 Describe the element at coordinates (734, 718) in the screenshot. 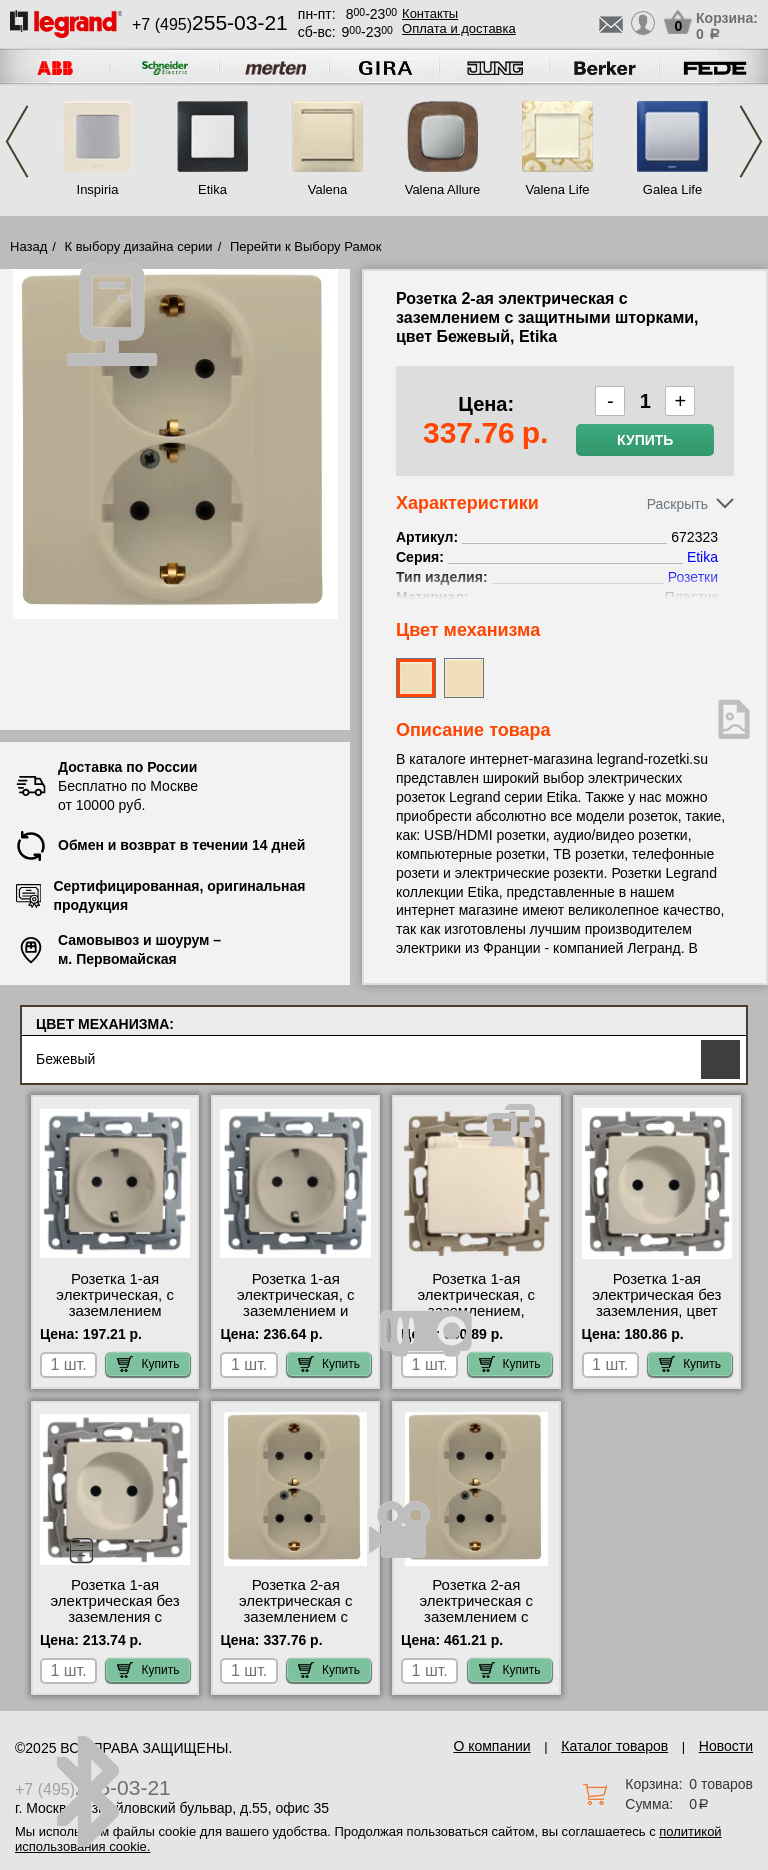

I see `indicates a drawing or illustration file` at that location.